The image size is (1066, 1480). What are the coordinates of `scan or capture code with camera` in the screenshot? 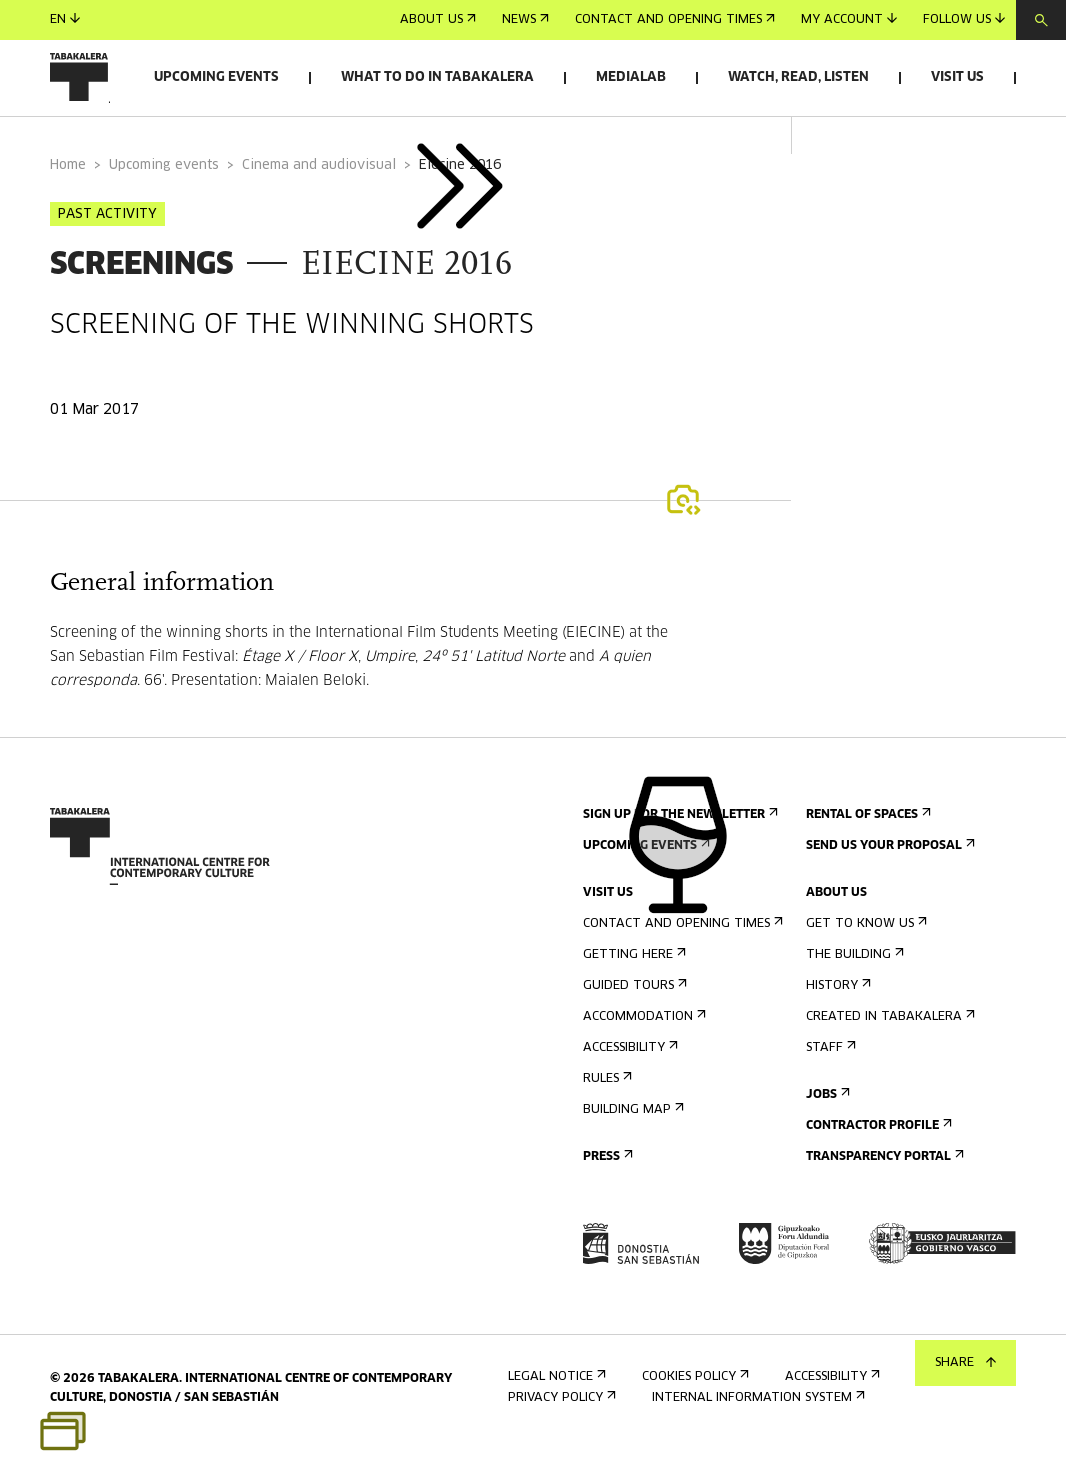 It's located at (683, 499).